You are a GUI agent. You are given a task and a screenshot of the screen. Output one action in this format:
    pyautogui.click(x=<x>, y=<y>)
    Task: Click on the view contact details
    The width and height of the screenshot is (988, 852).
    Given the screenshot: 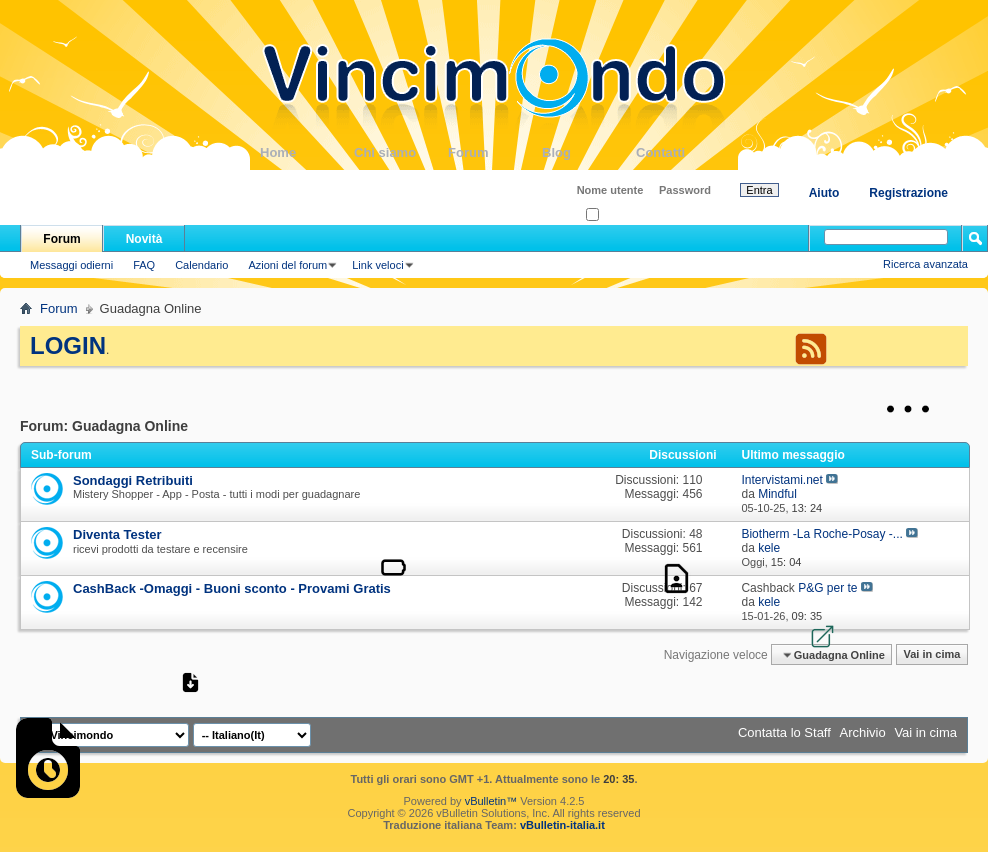 What is the action you would take?
    pyautogui.click(x=676, y=578)
    